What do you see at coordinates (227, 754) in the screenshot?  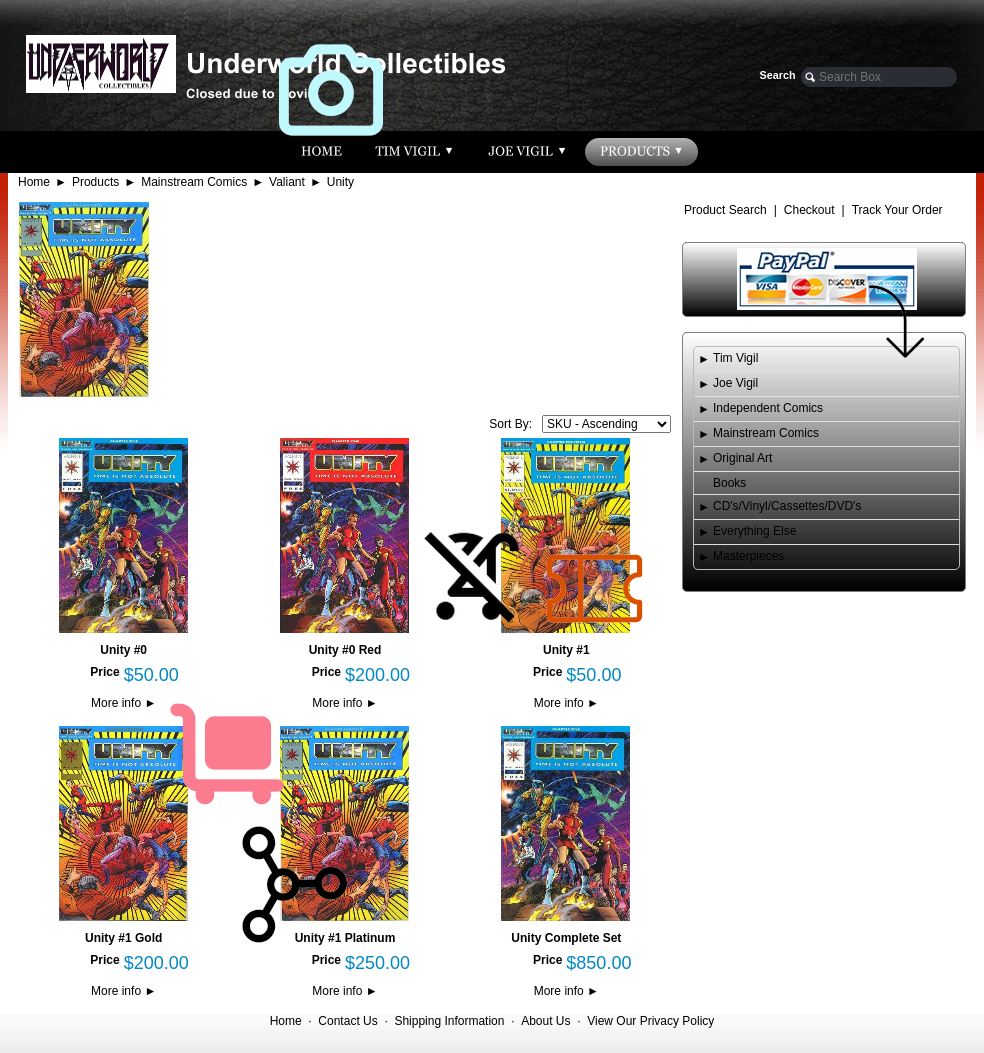 I see `view items ready for shipping` at bounding box center [227, 754].